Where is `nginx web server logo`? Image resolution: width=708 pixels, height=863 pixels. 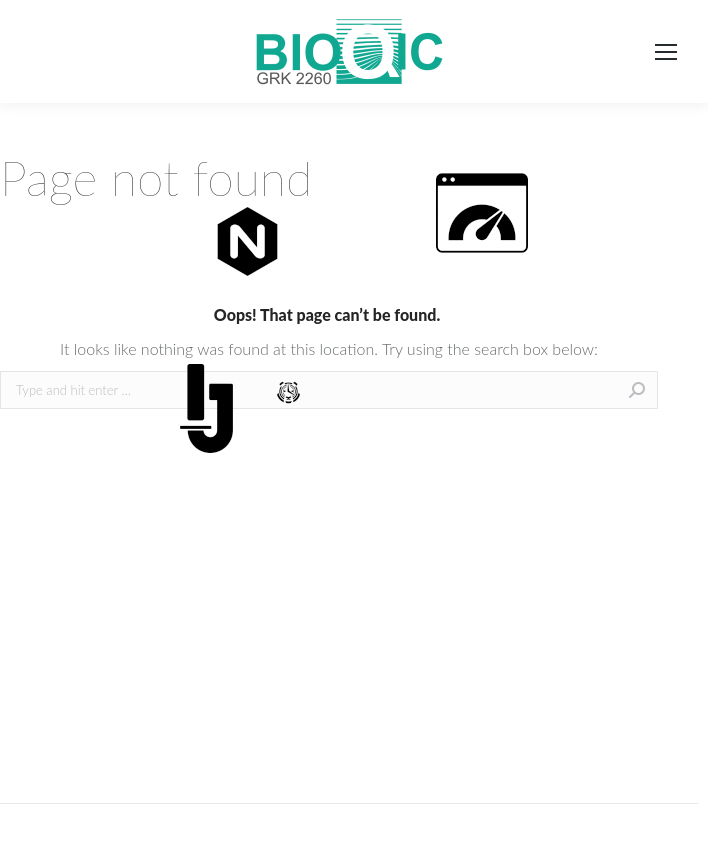 nginx web server logo is located at coordinates (247, 241).